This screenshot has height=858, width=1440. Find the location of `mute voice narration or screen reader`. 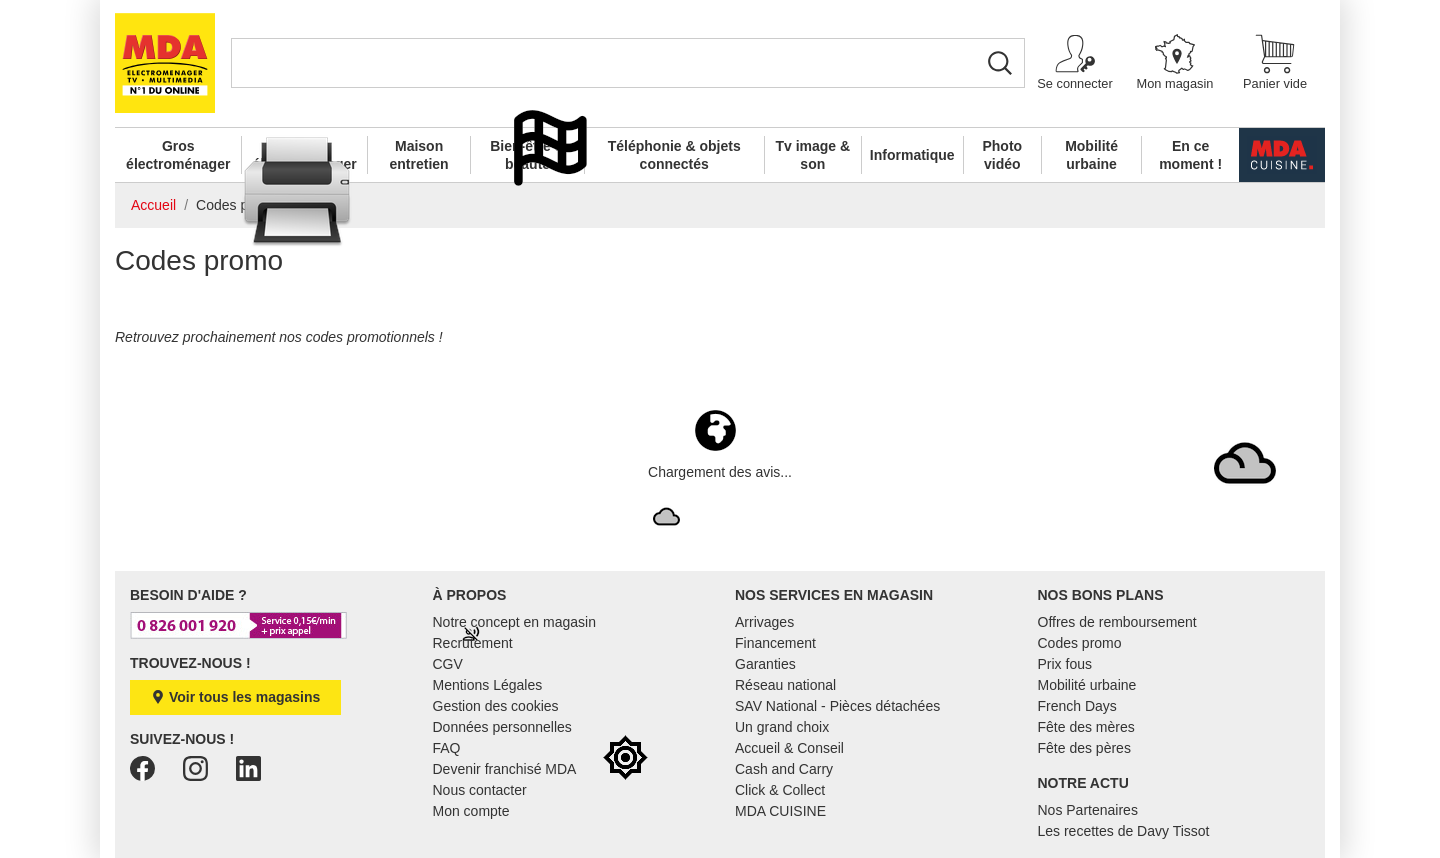

mute voice narration or screen reader is located at coordinates (471, 634).